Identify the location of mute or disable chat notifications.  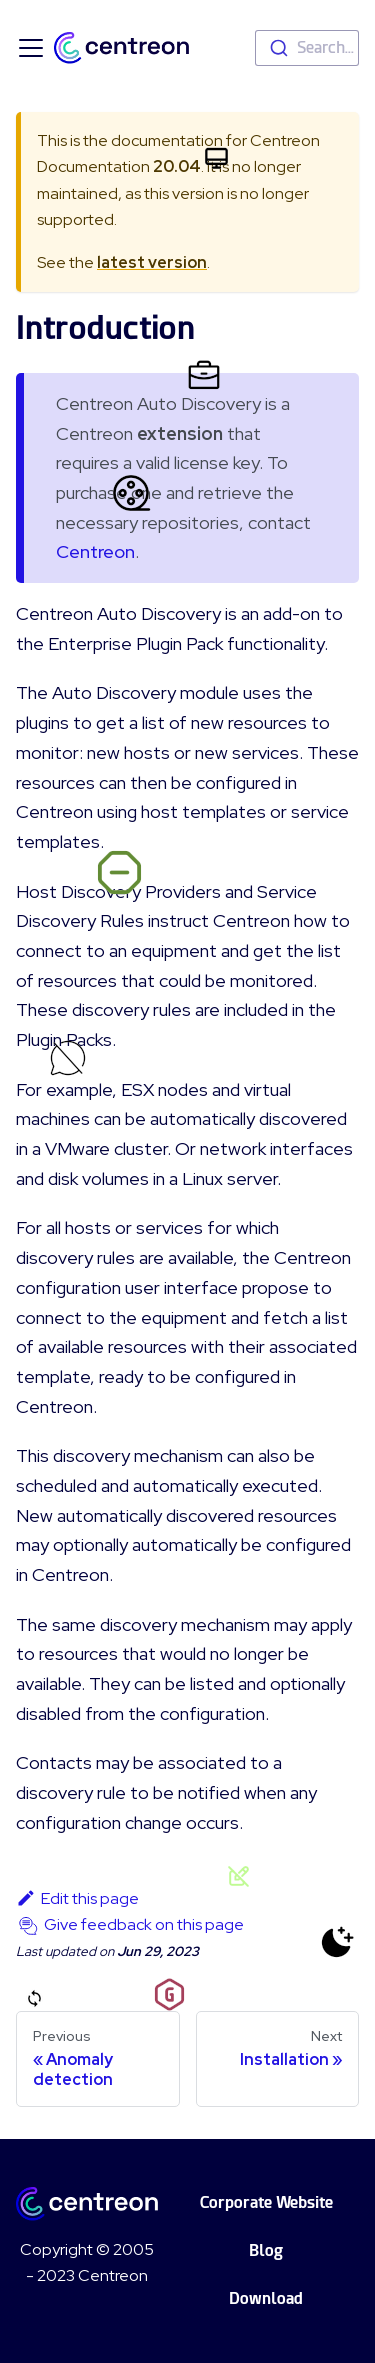
(68, 1058).